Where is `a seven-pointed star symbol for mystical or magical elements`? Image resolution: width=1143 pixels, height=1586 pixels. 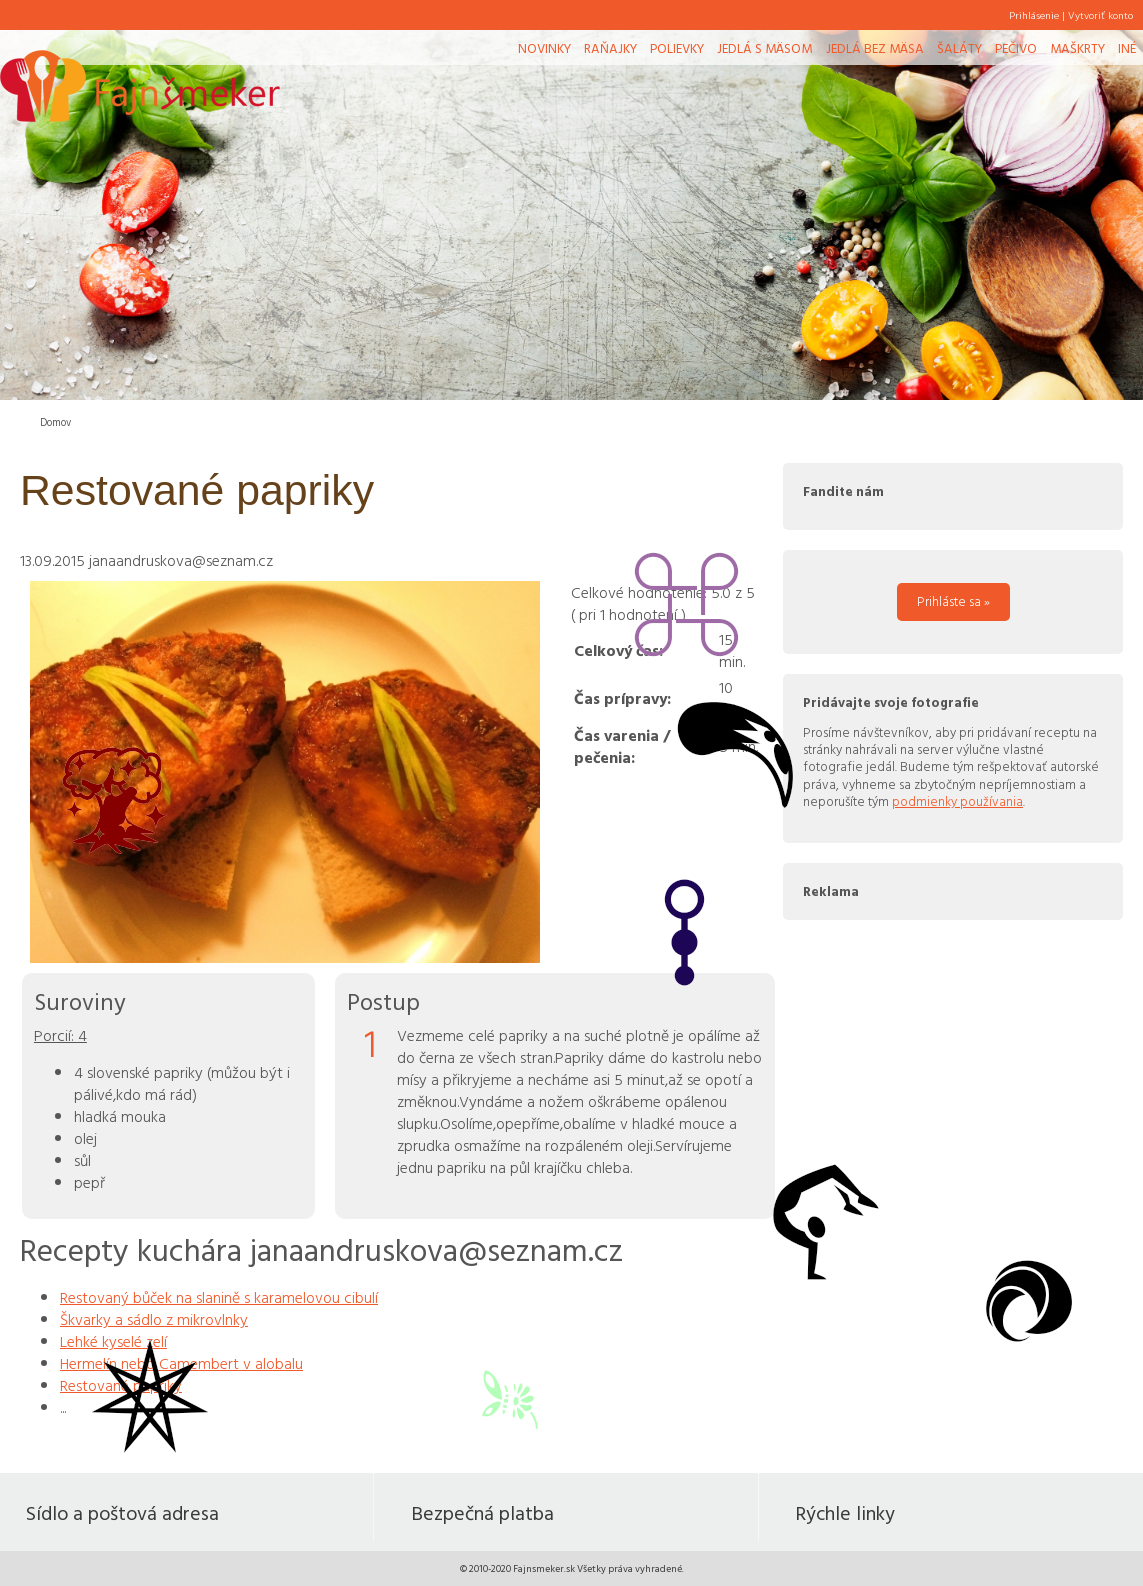
a seven-pointed star symbol for mystical or magical elements is located at coordinates (150, 1396).